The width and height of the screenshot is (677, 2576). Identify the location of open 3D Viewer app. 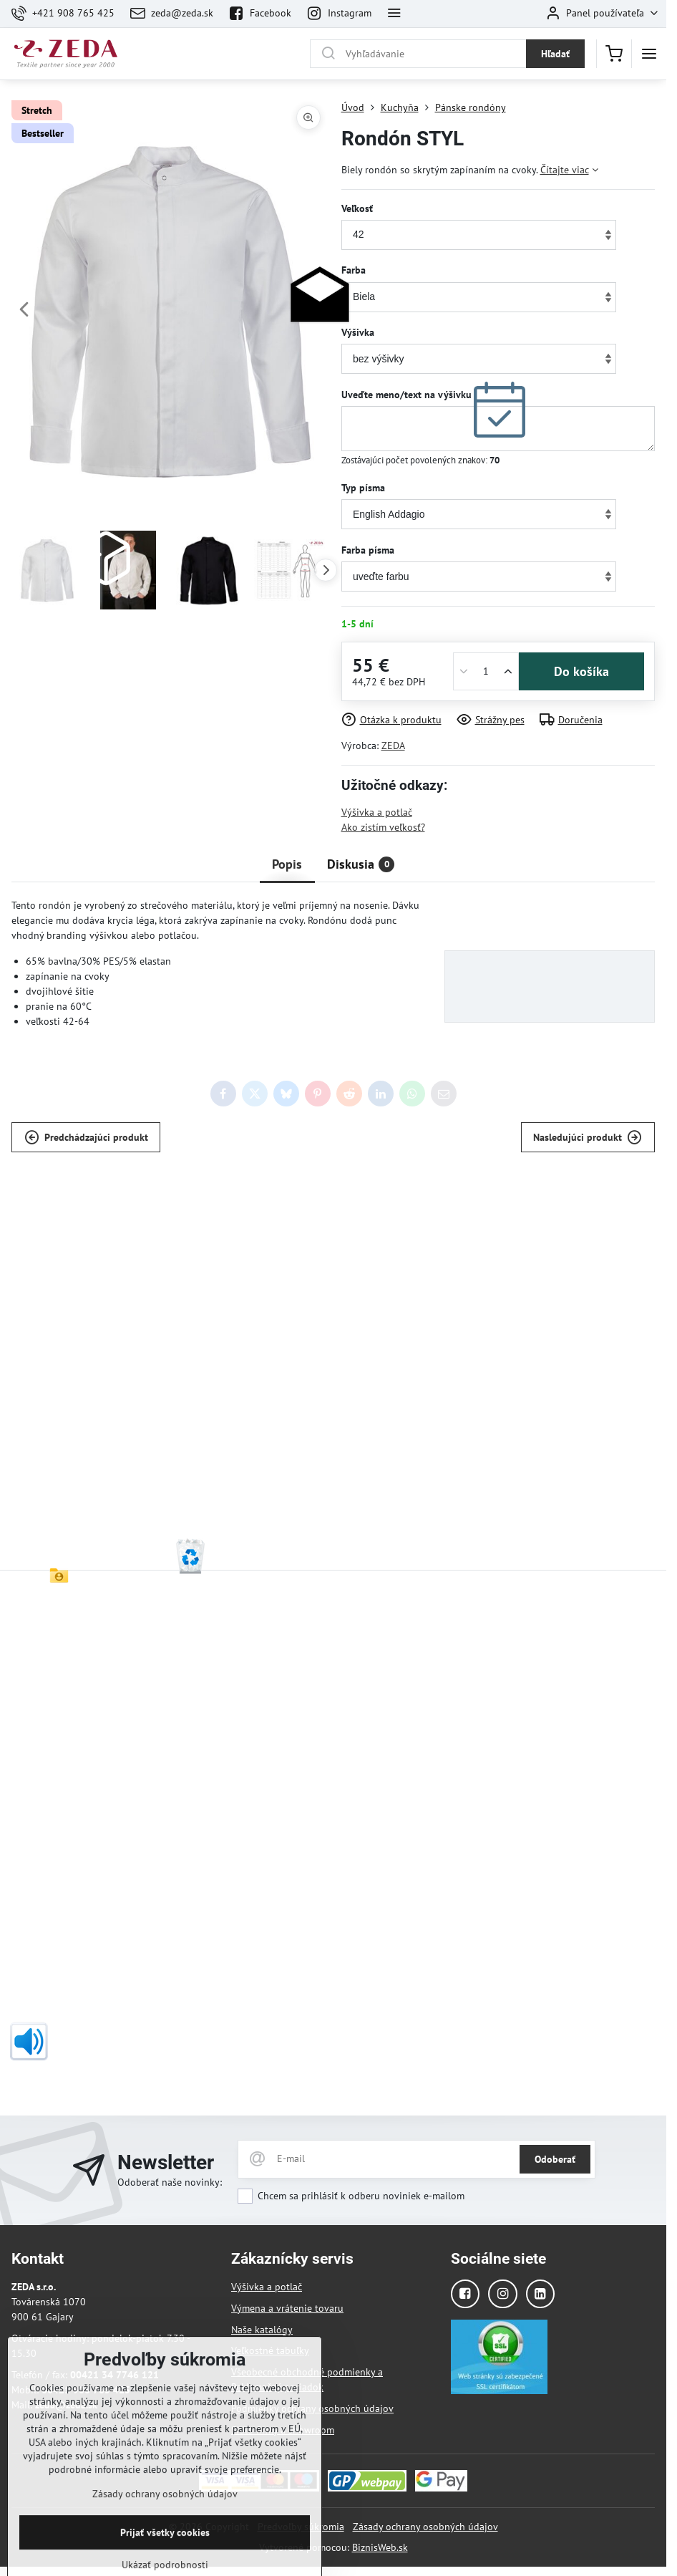
(106, 558).